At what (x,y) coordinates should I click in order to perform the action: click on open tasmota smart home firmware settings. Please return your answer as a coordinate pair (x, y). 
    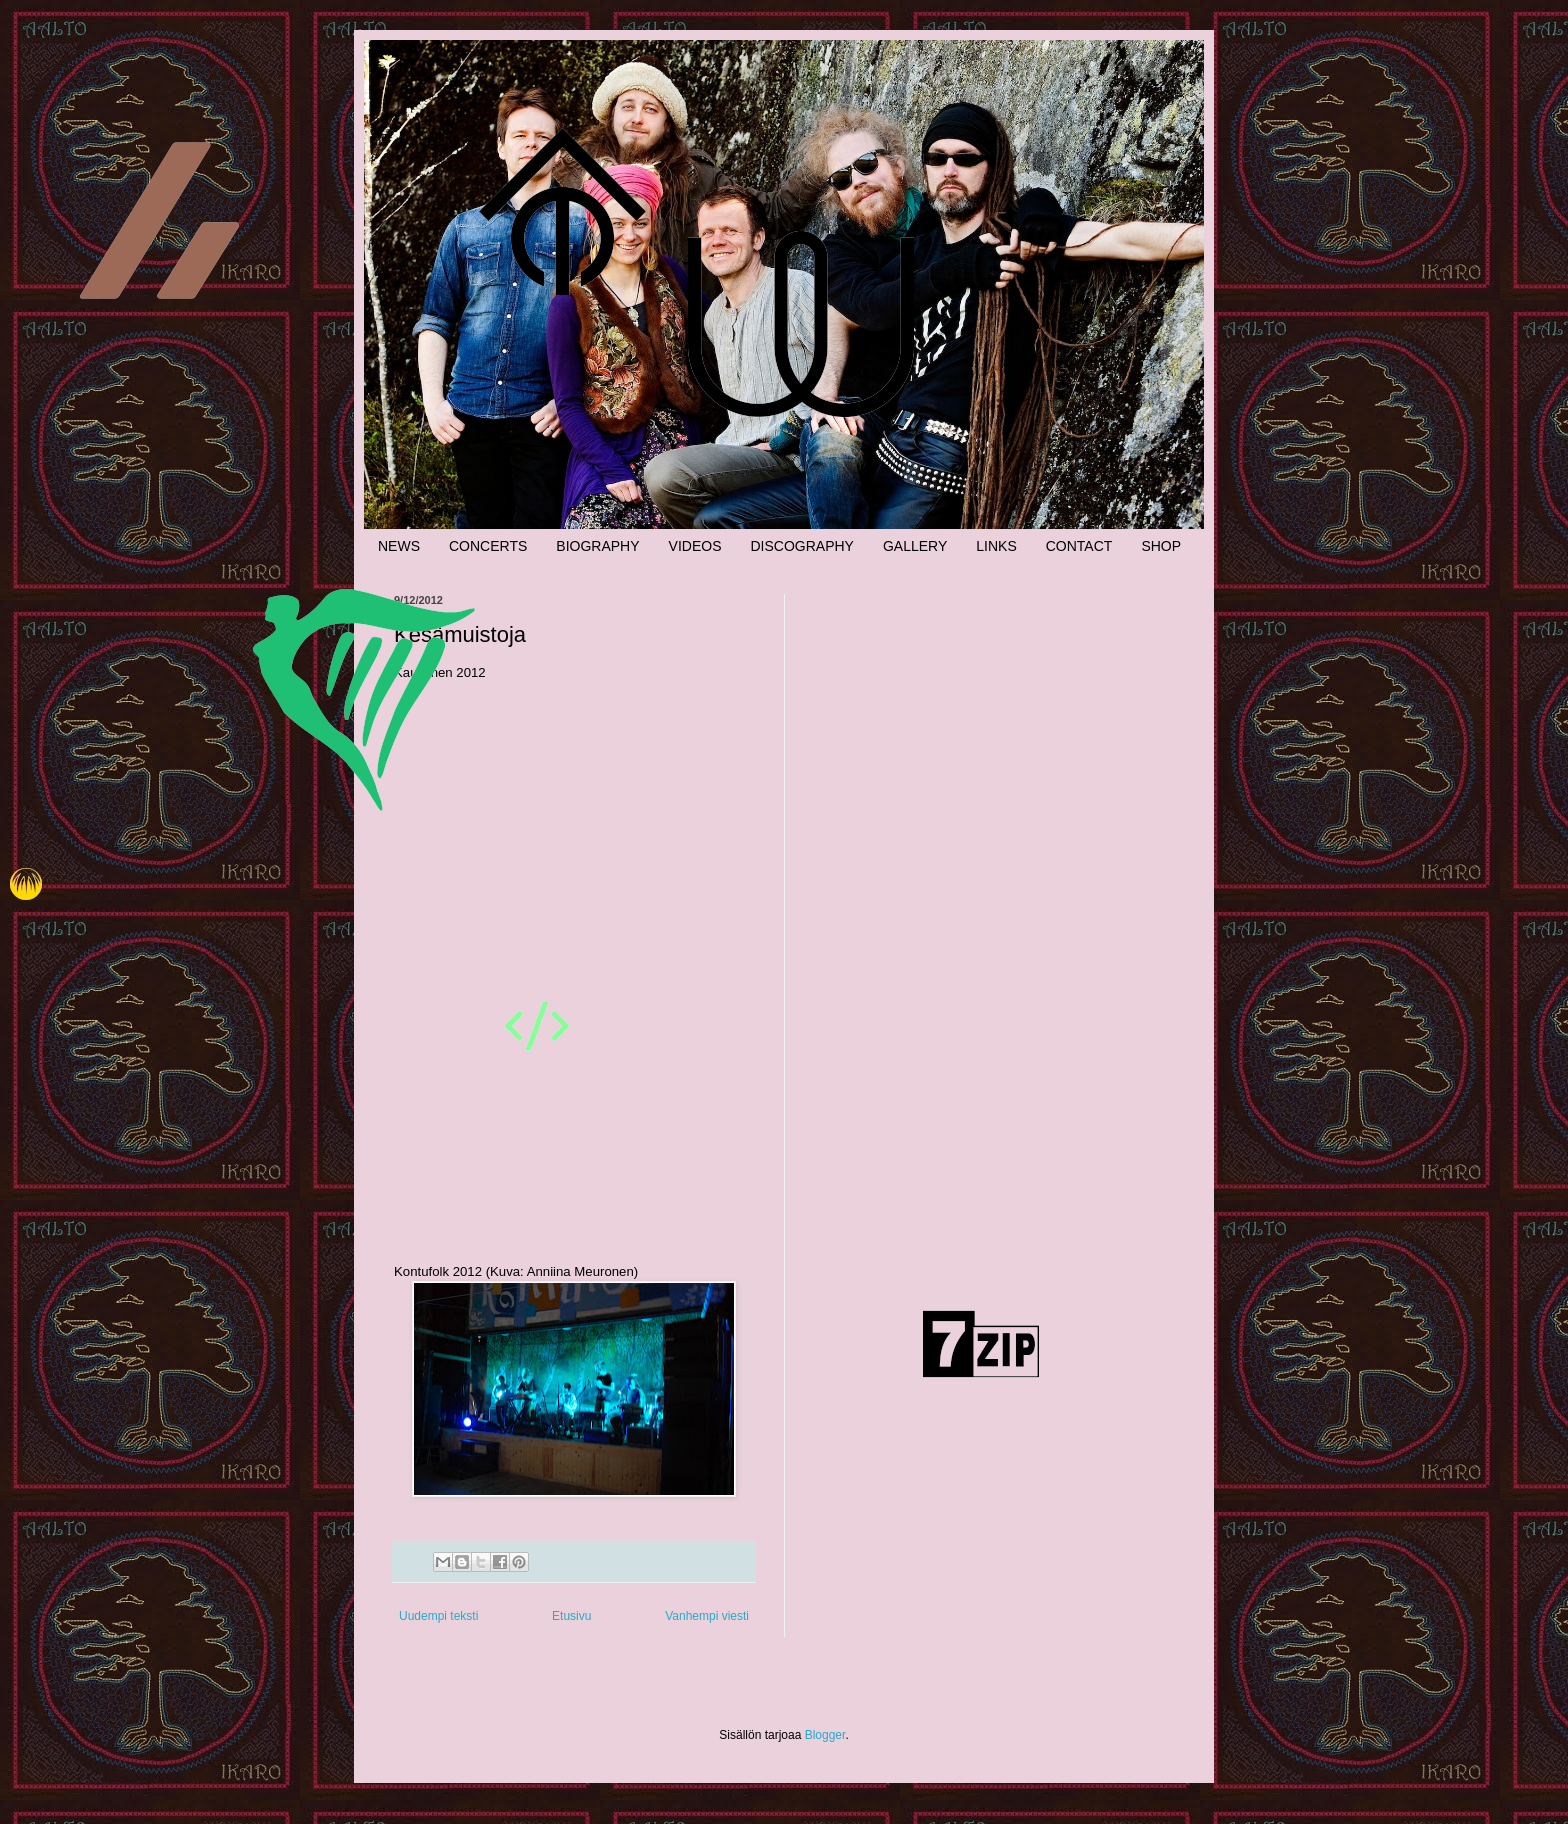
    Looking at the image, I should click on (562, 211).